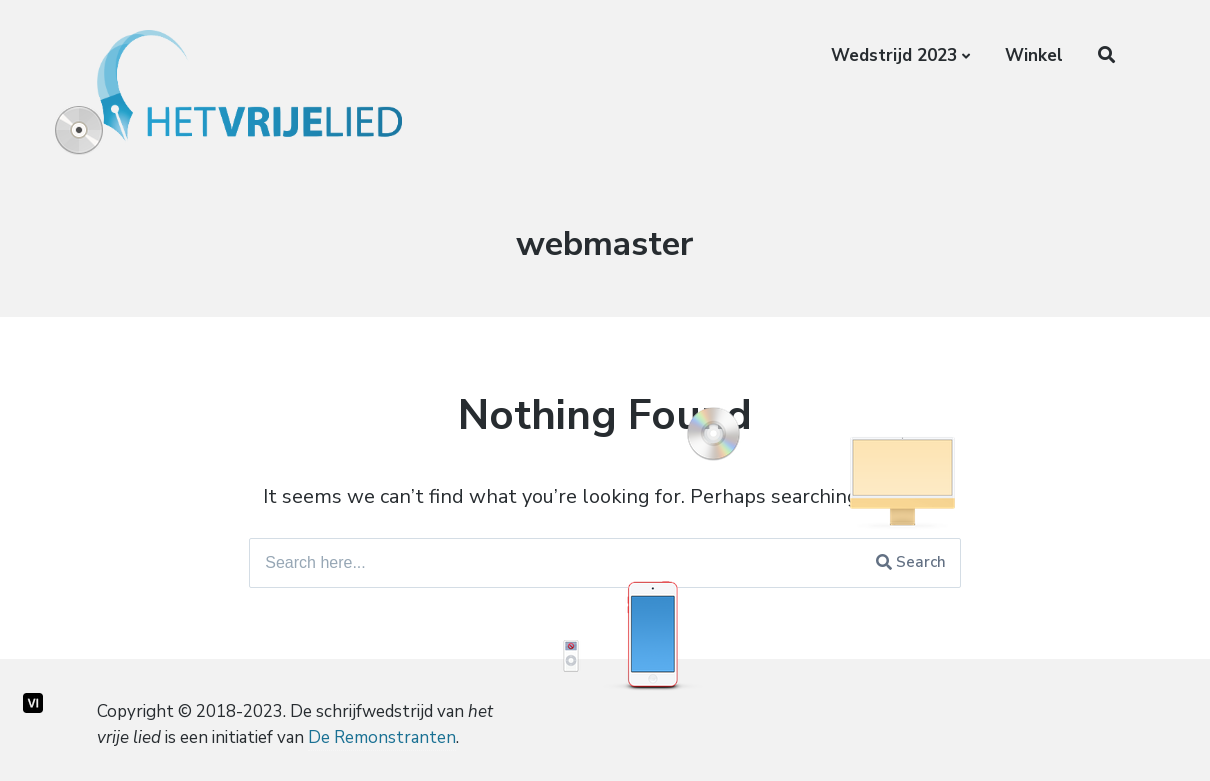 Image resolution: width=1210 pixels, height=781 pixels. What do you see at coordinates (713, 434) in the screenshot?
I see `access CD or optical disc drive` at bounding box center [713, 434].